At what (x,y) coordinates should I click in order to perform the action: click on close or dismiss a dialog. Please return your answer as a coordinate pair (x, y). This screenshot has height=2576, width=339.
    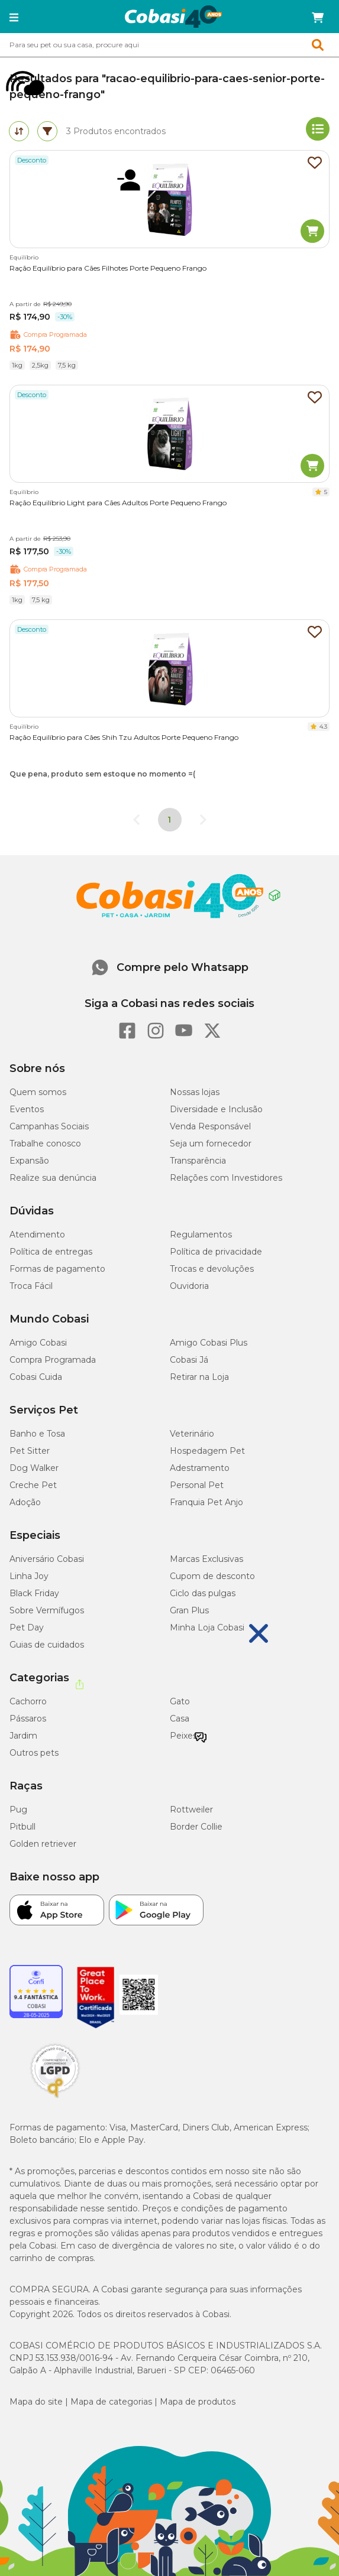
    Looking at the image, I should click on (259, 1633).